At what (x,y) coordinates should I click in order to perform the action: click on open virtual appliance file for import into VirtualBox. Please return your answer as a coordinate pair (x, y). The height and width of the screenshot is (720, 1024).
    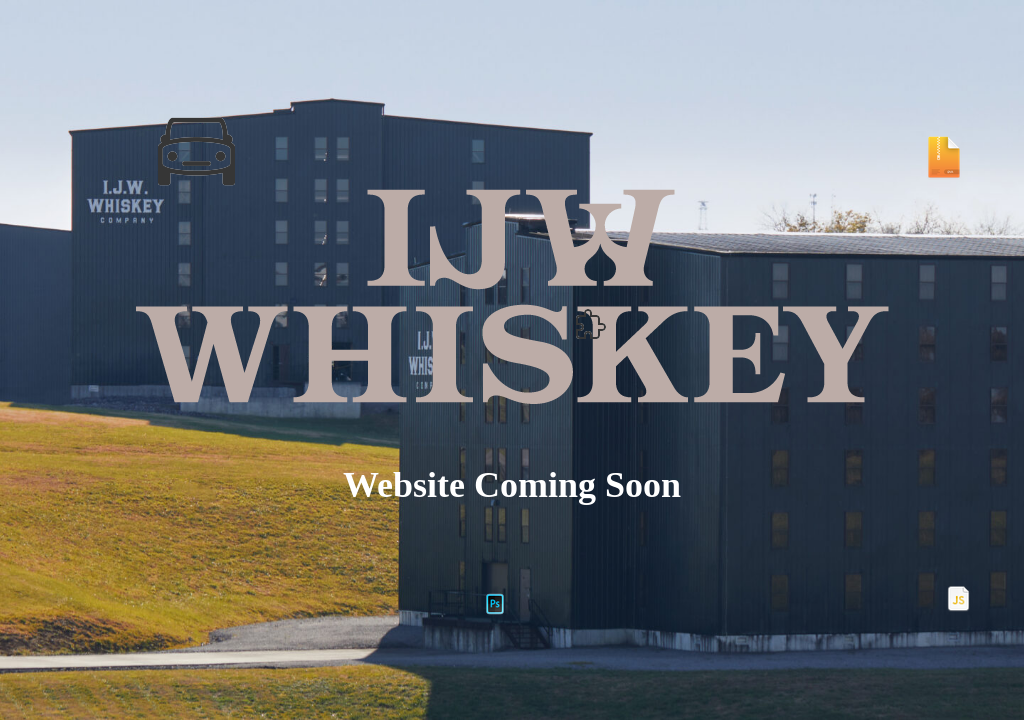
    Looking at the image, I should click on (944, 158).